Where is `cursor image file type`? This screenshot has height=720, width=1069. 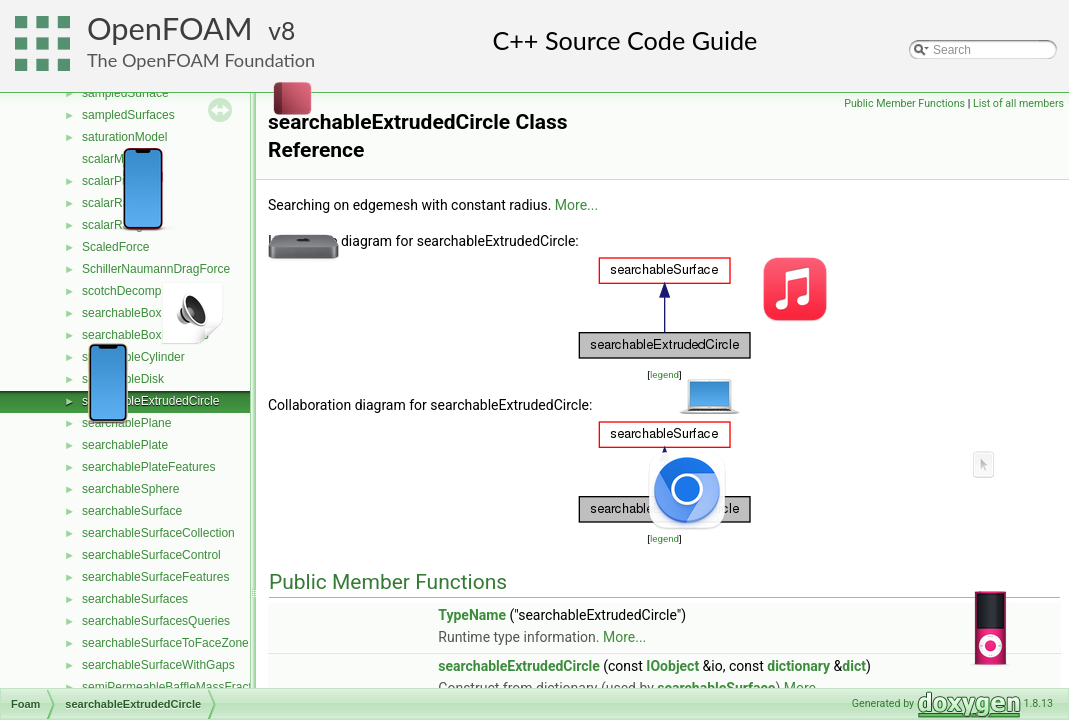 cursor image file type is located at coordinates (983, 464).